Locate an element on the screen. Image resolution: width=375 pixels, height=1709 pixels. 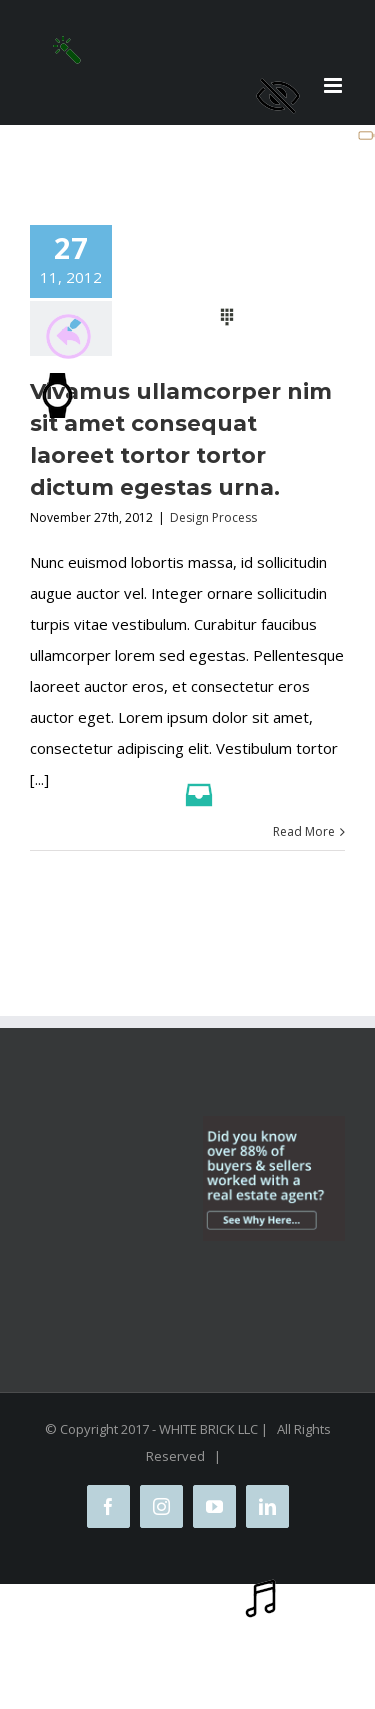
open the dial pad to enter a number is located at coordinates (227, 317).